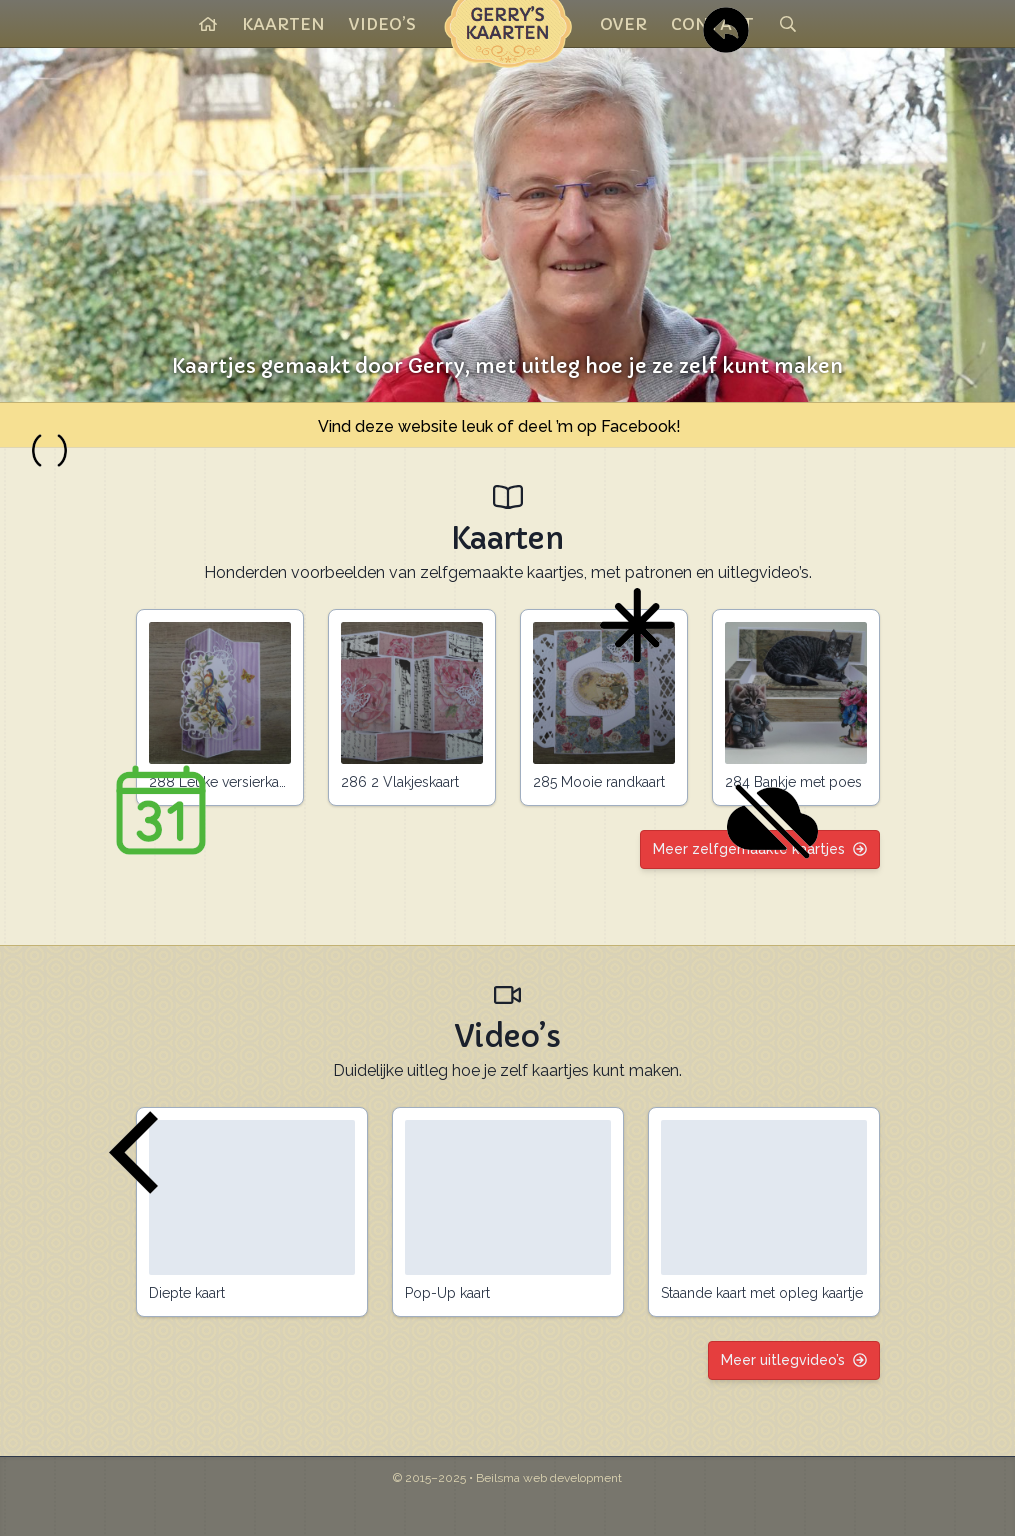 The image size is (1015, 1536). I want to click on undo the last action, so click(726, 30).